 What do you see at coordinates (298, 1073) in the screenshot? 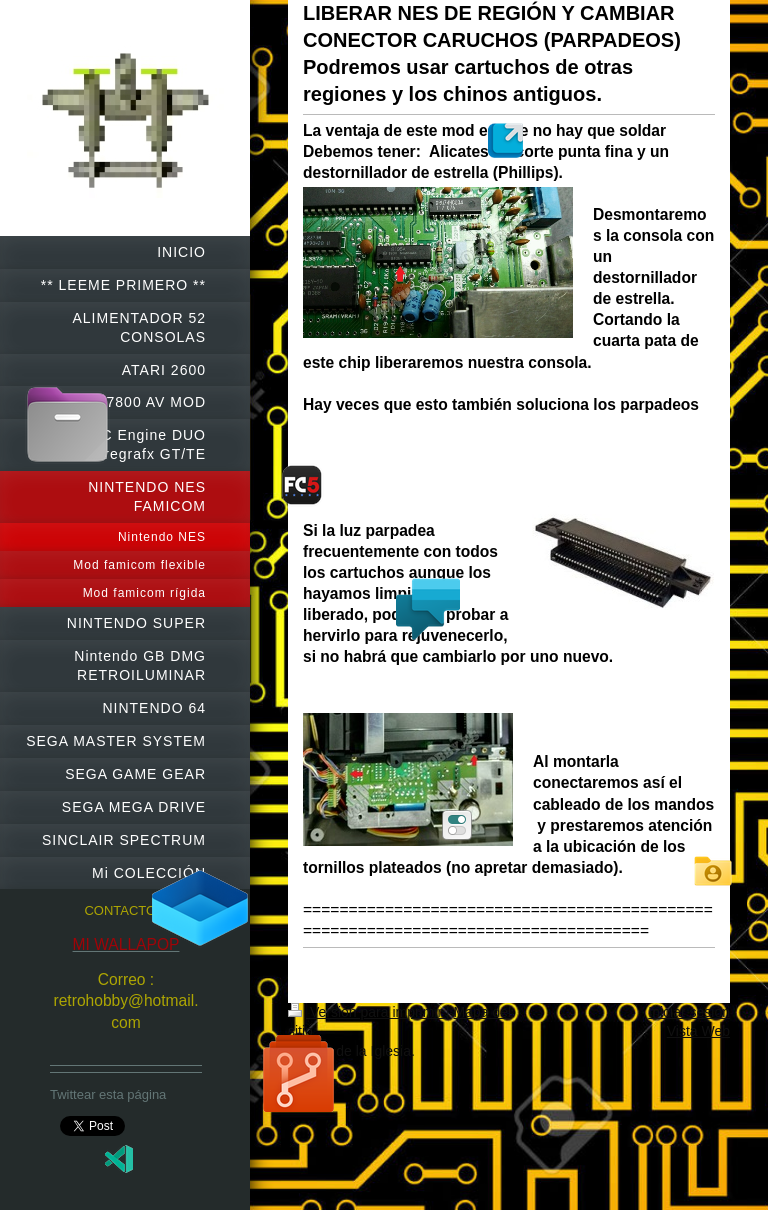
I see `open the repos app for managing git repositories` at bounding box center [298, 1073].